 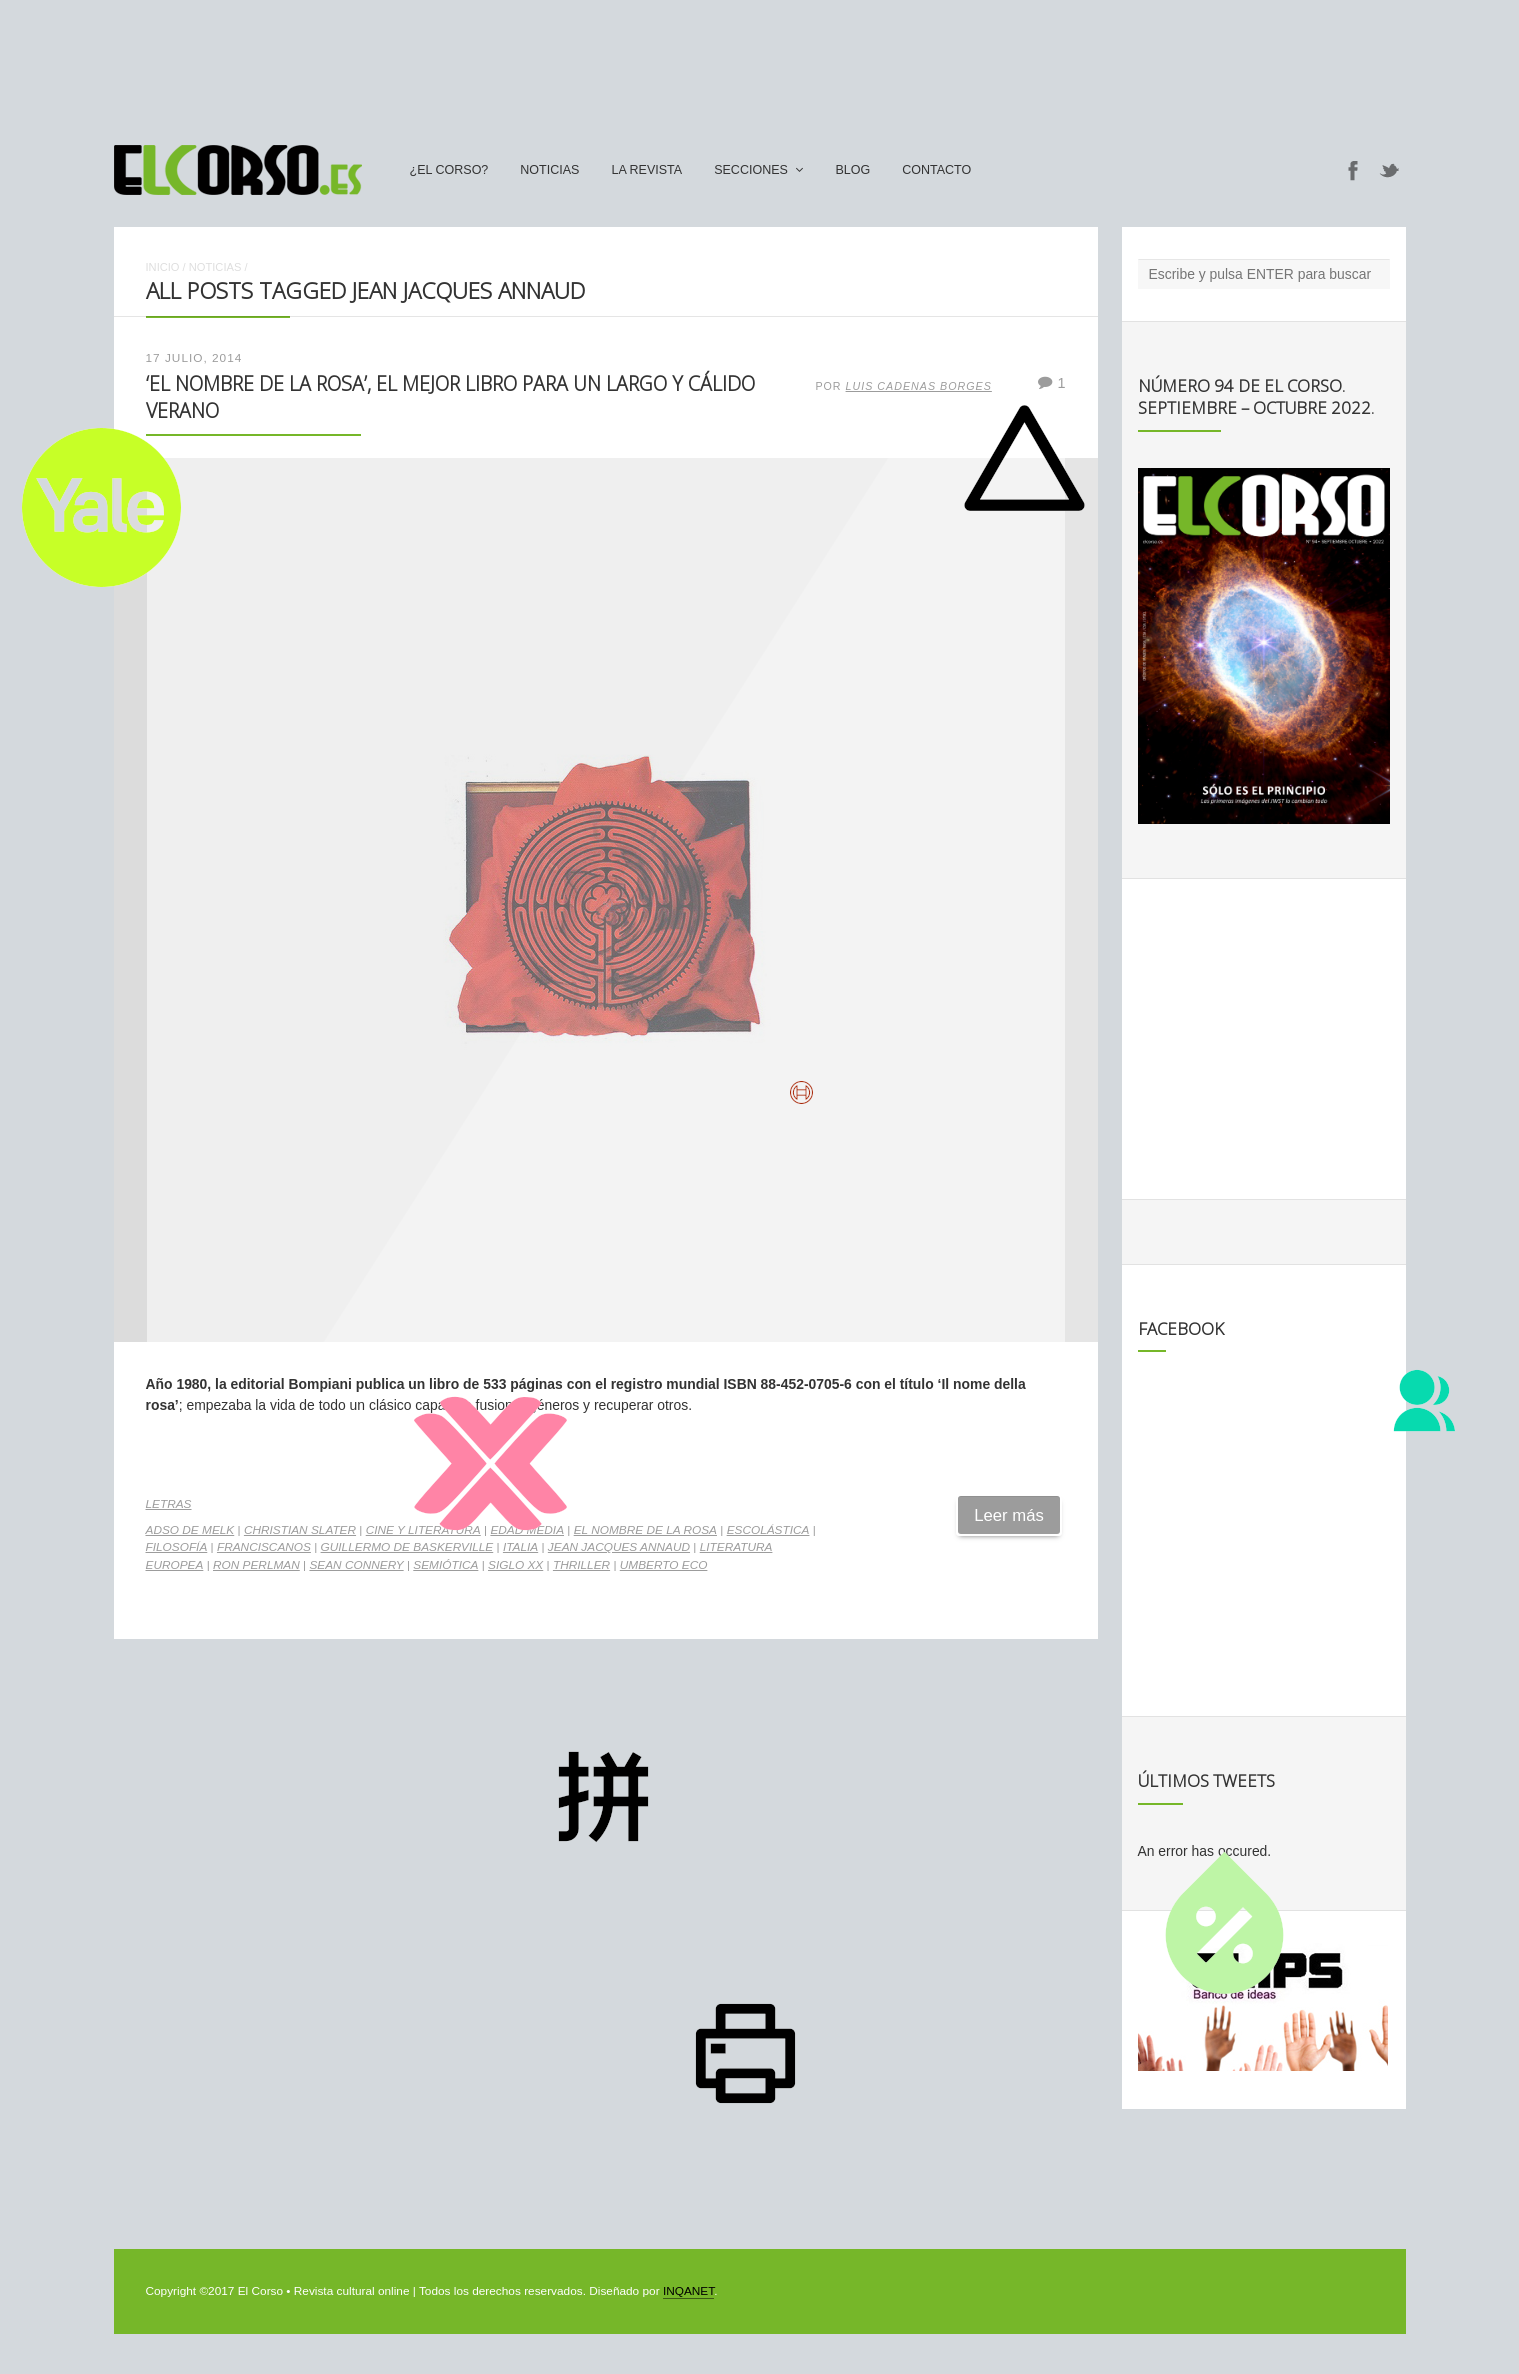 I want to click on draw or insert a triangle shape, so click(x=1024, y=459).